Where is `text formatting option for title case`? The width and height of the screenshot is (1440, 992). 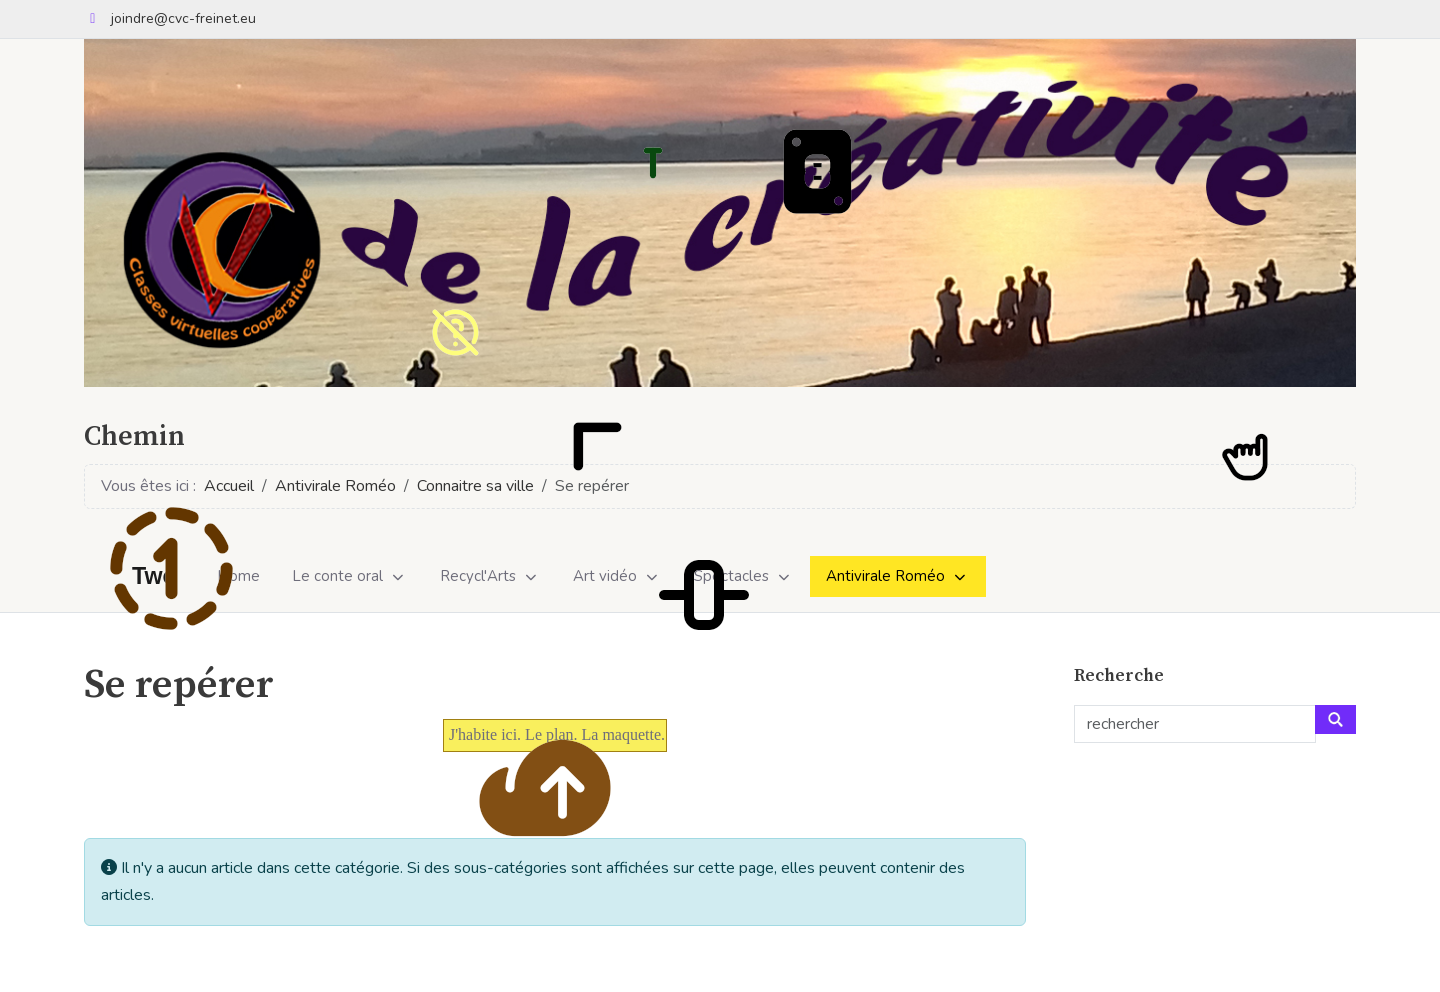 text formatting option for title case is located at coordinates (653, 163).